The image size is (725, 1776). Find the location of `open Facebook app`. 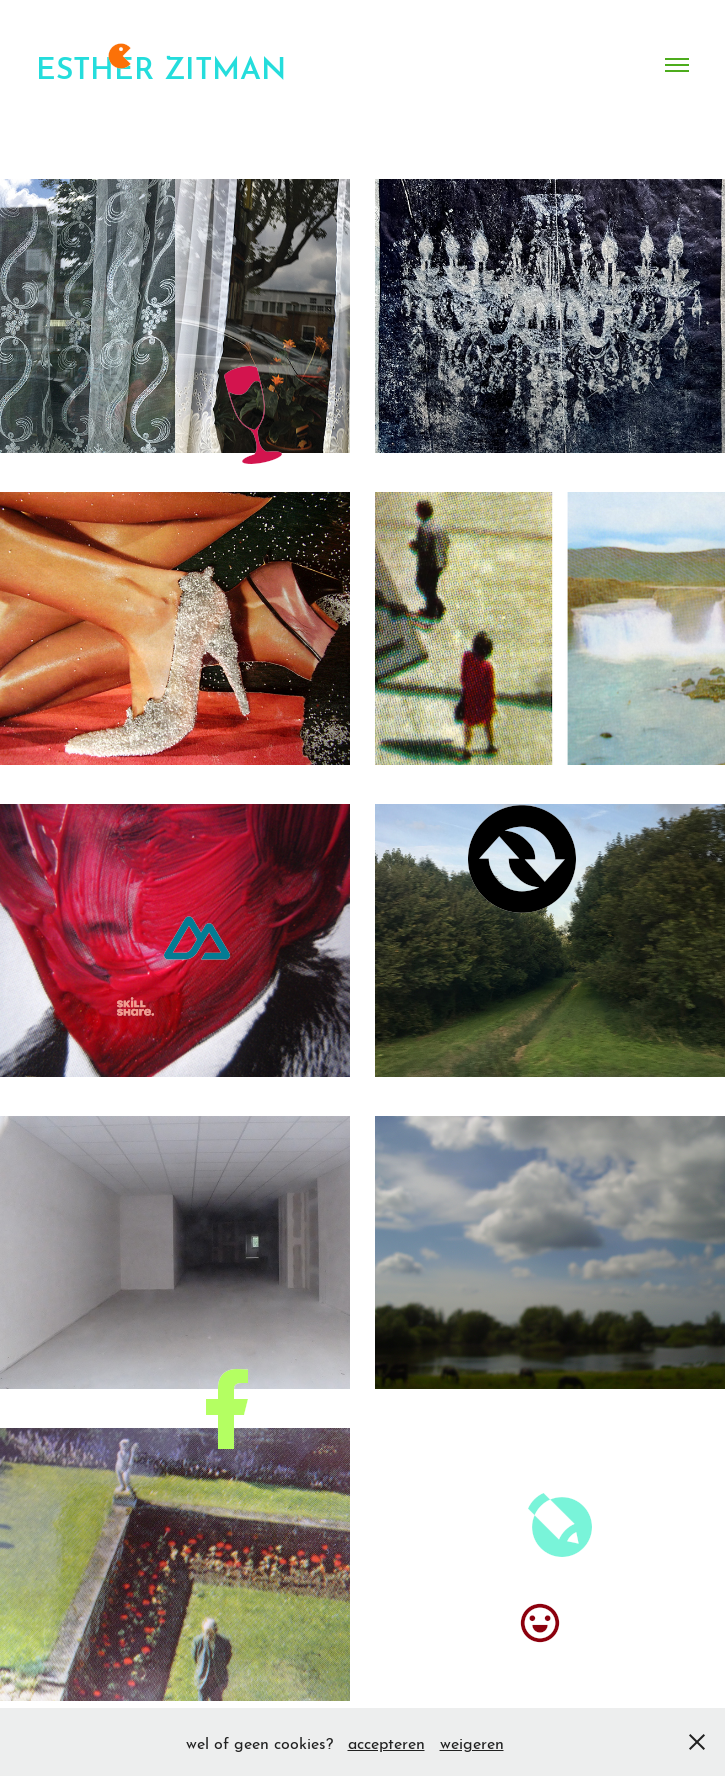

open Facebook app is located at coordinates (226, 1409).